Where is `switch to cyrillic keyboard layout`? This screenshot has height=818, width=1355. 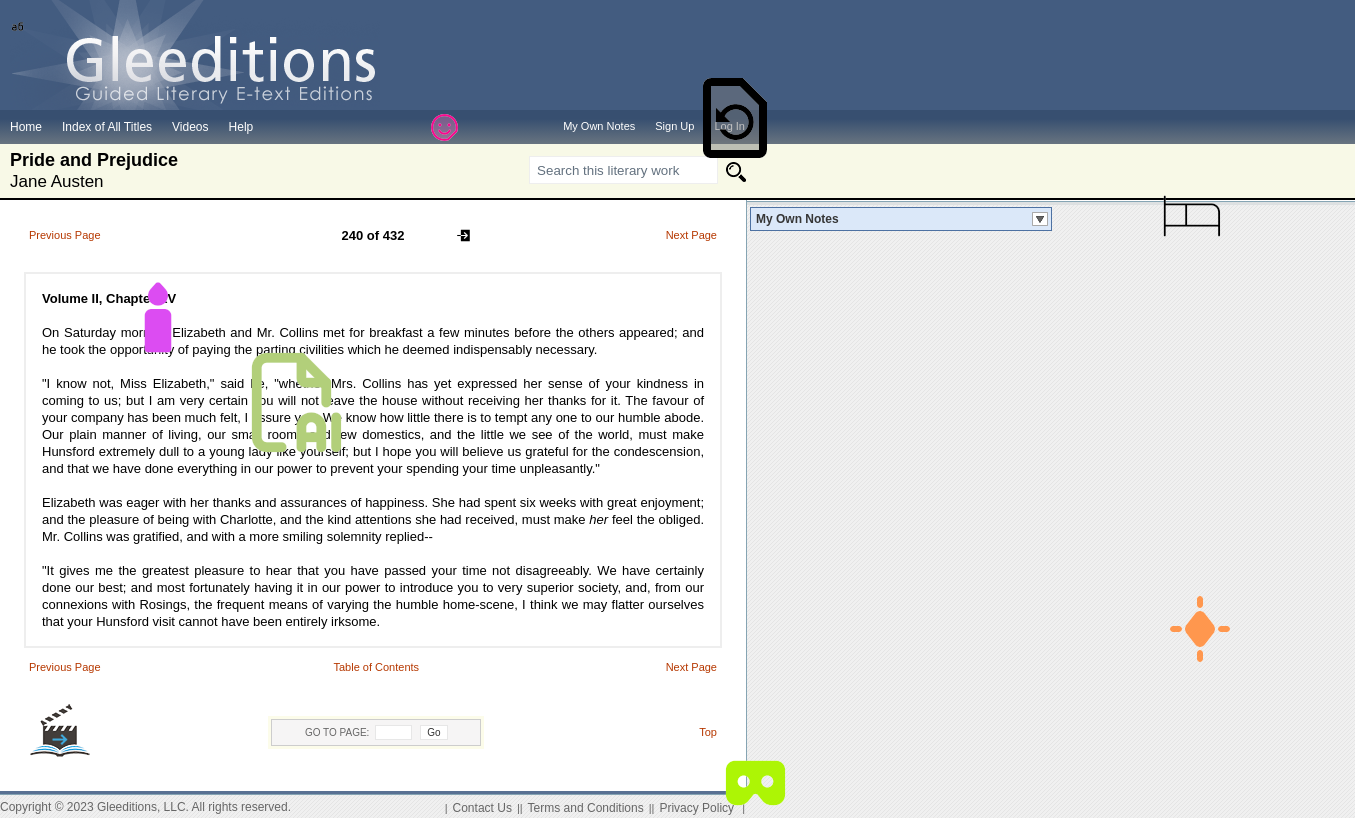
switch to cyrillic keyboard layout is located at coordinates (17, 26).